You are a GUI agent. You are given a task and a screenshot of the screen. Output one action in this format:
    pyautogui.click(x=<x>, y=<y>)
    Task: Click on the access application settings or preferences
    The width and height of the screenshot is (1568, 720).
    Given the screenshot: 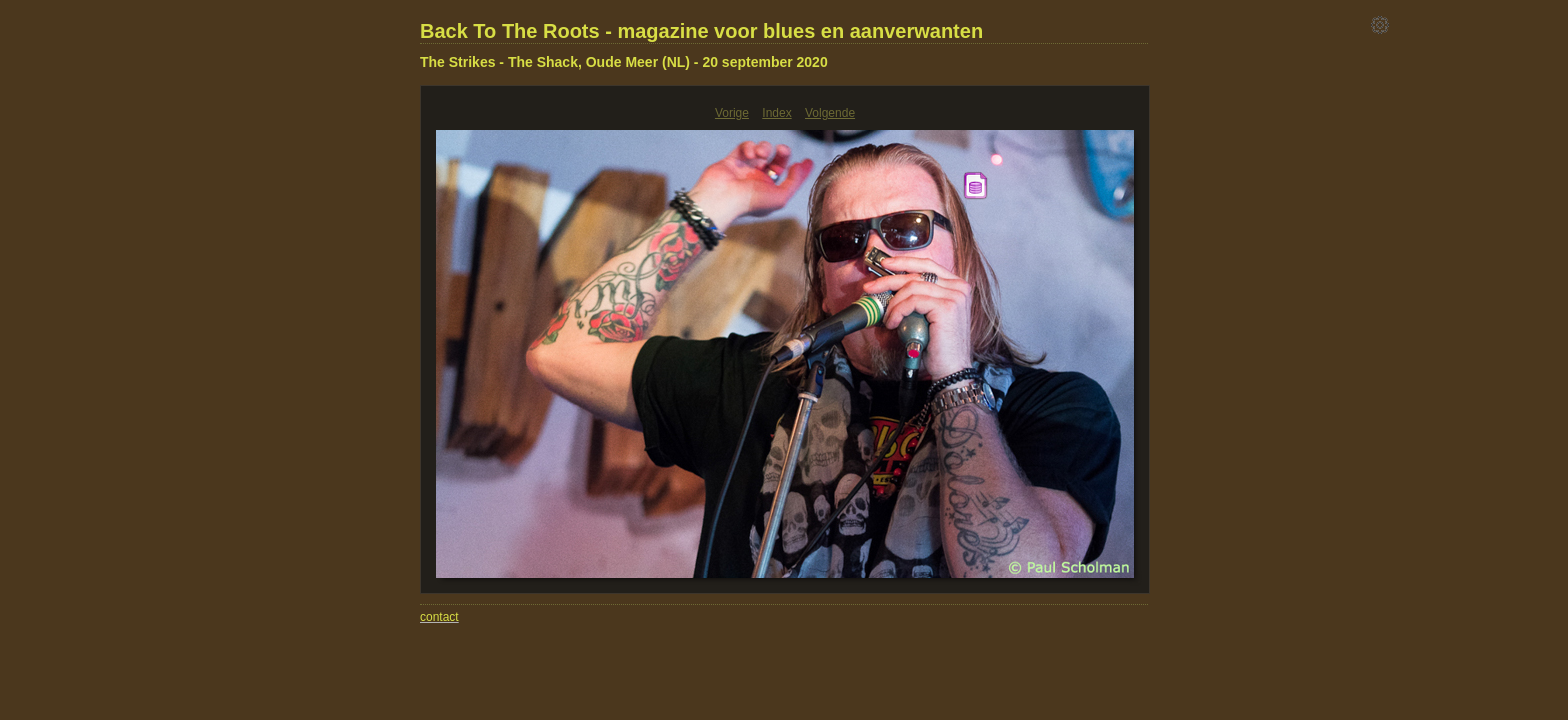 What is the action you would take?
    pyautogui.click(x=1380, y=25)
    